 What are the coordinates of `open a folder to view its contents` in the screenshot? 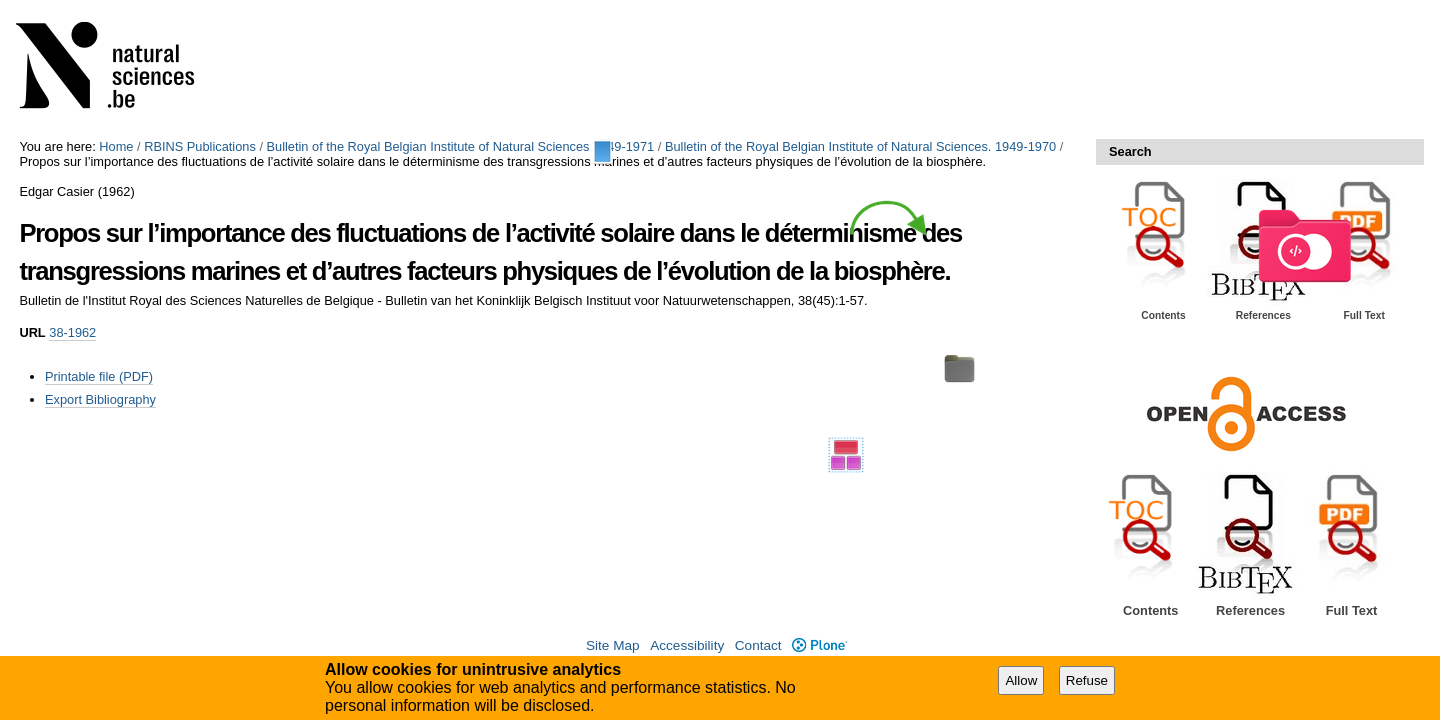 It's located at (959, 368).